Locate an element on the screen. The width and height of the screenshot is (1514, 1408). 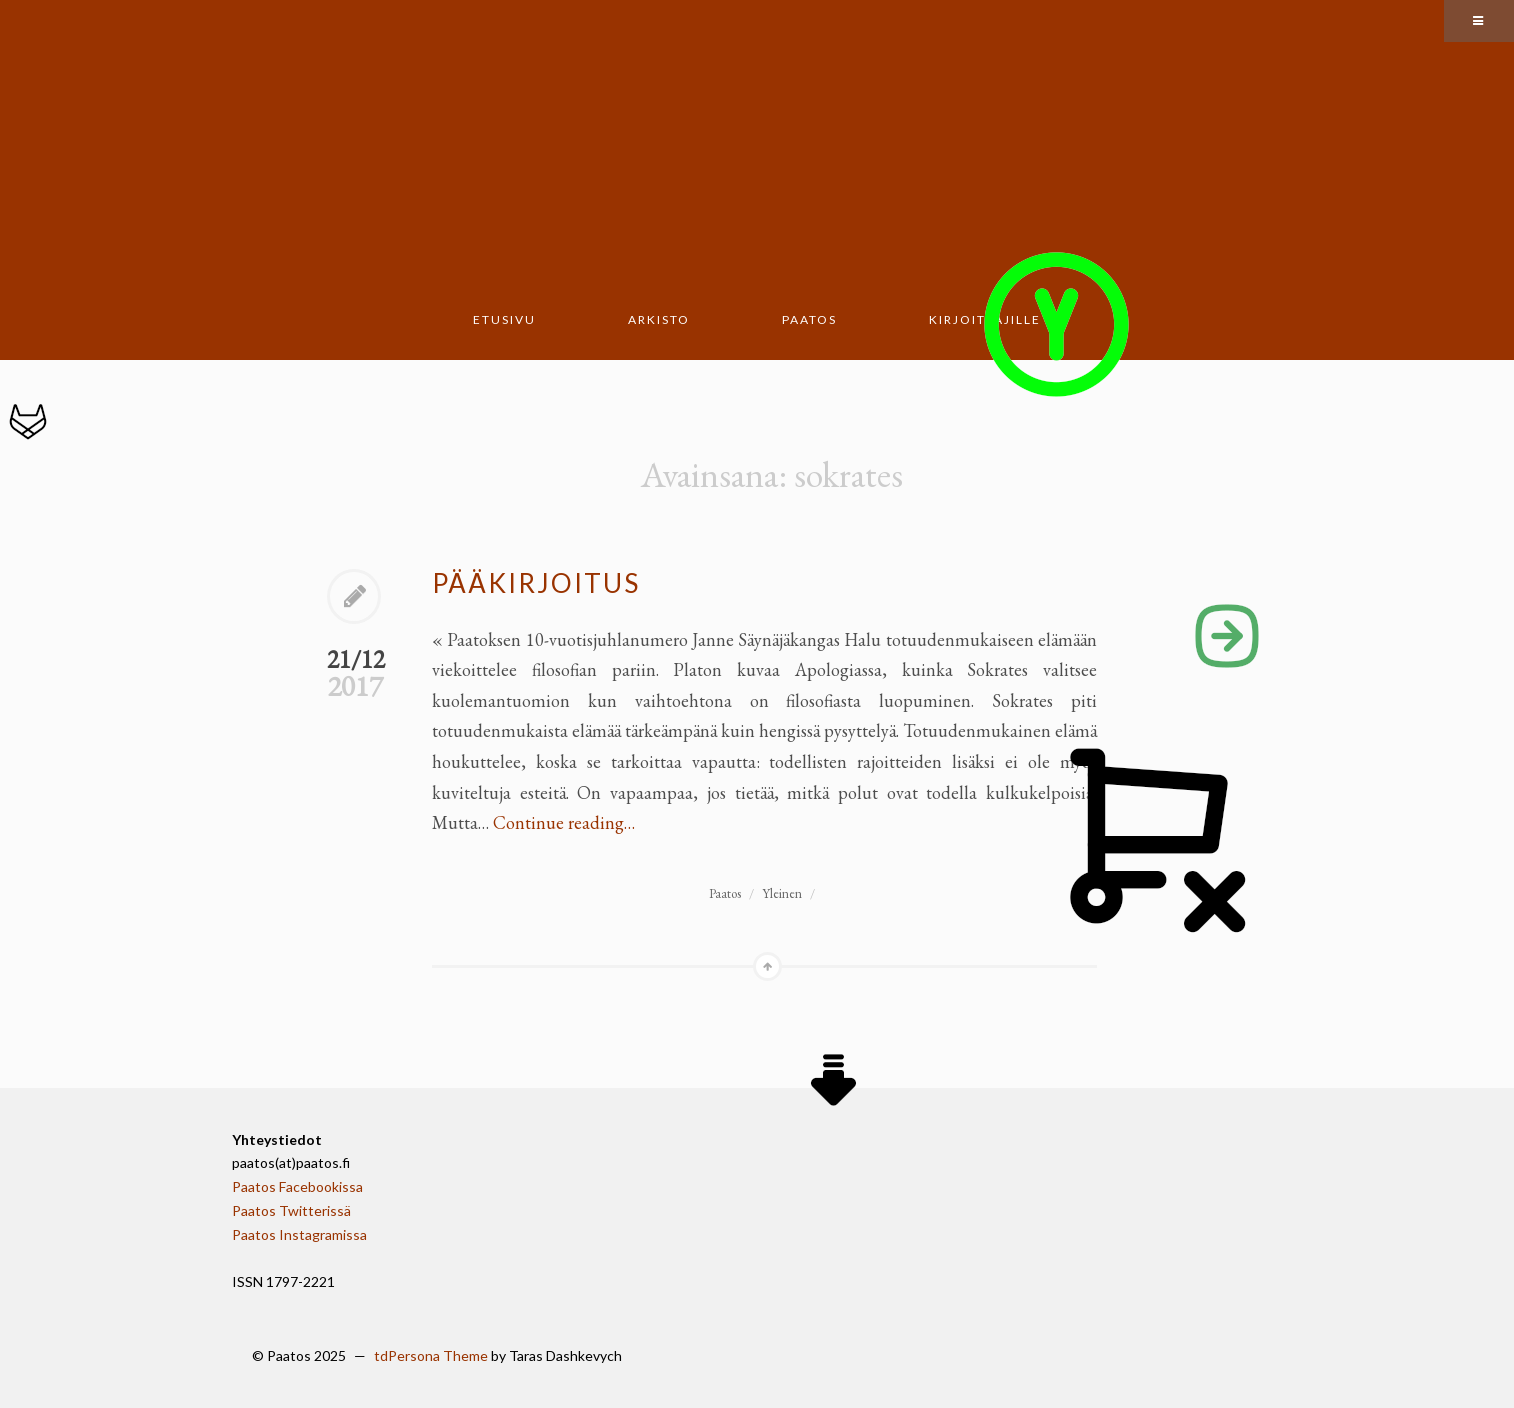
remove item from cart is located at coordinates (1149, 836).